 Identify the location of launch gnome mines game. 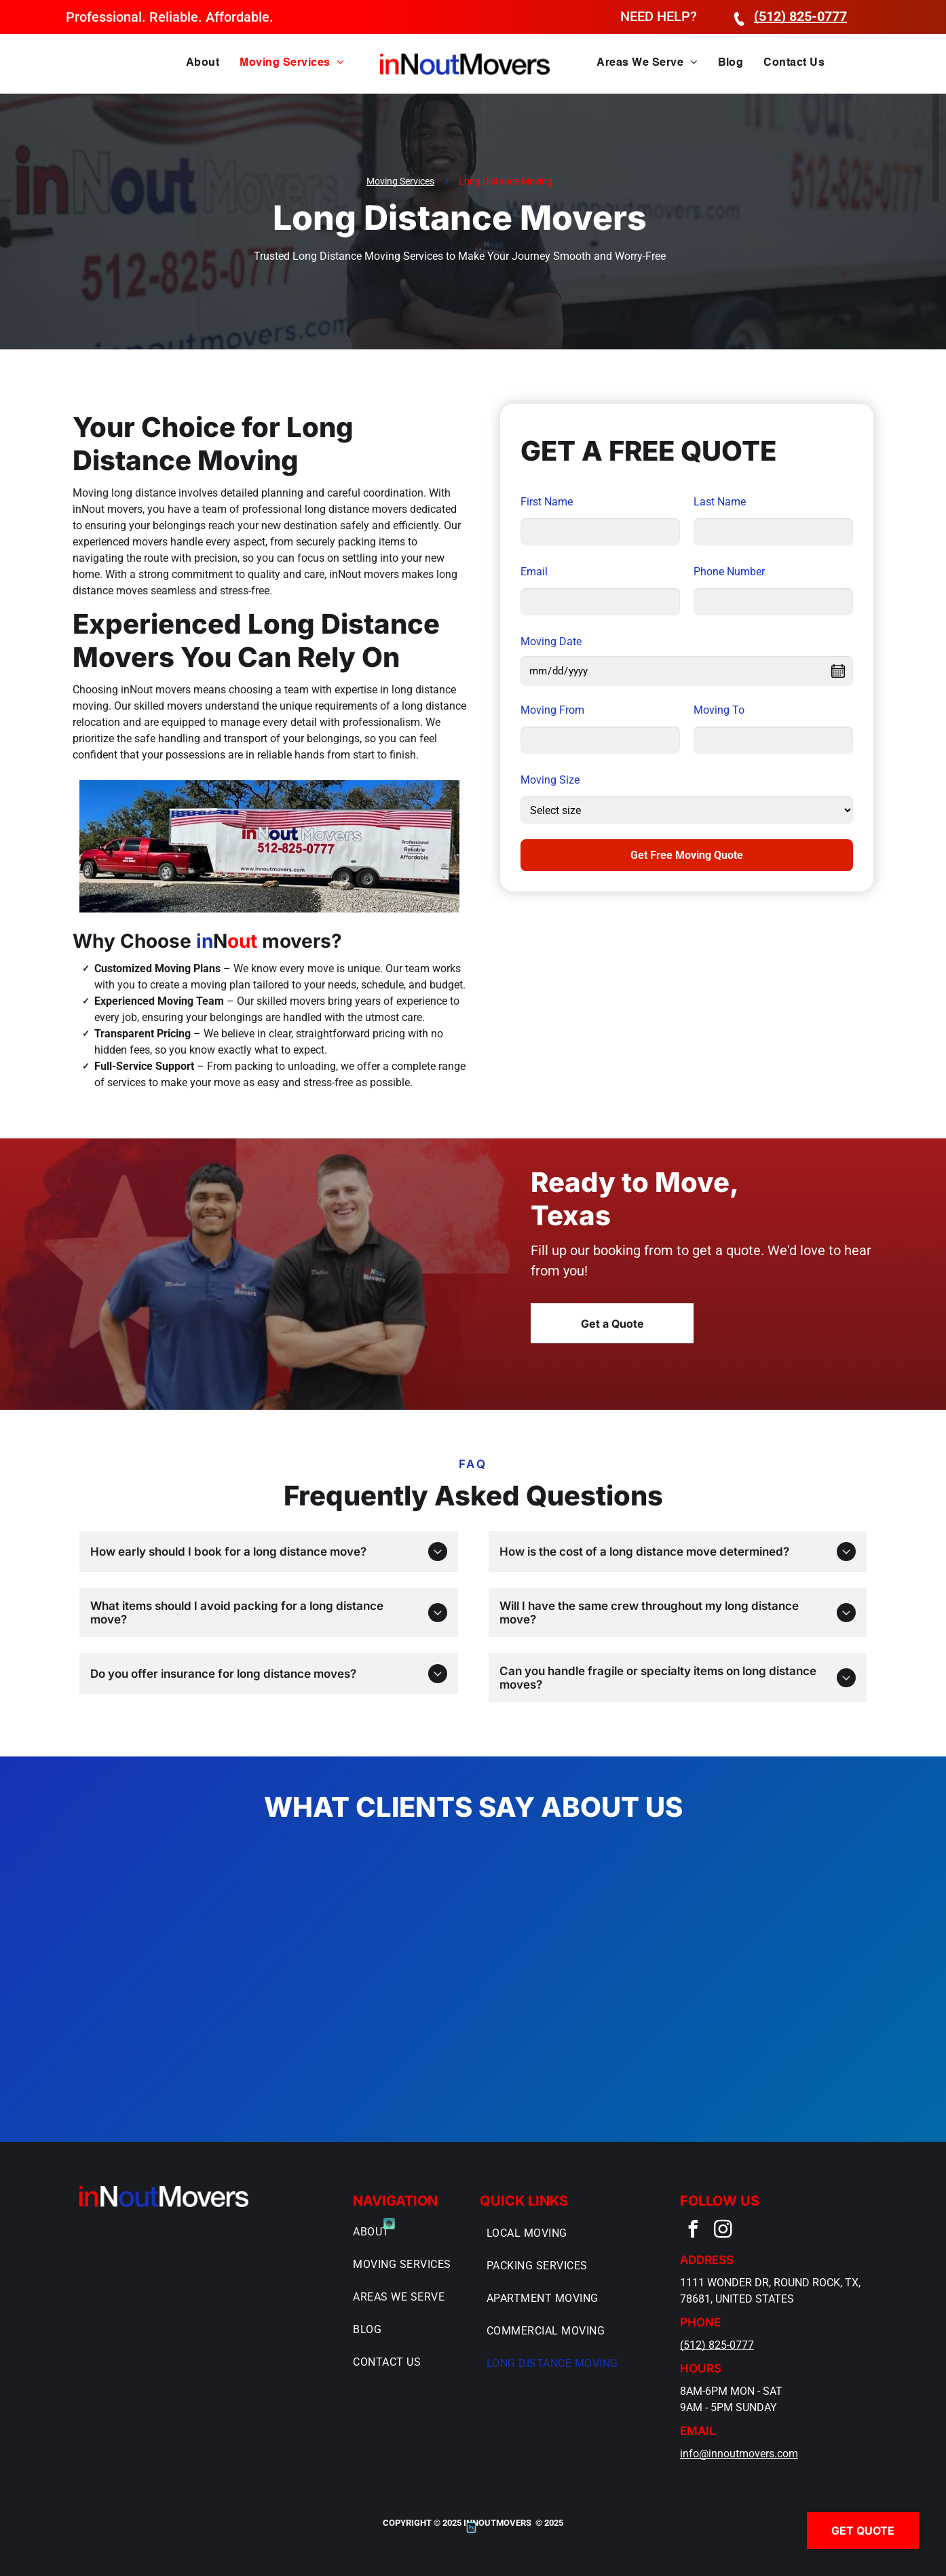
(389, 2223).